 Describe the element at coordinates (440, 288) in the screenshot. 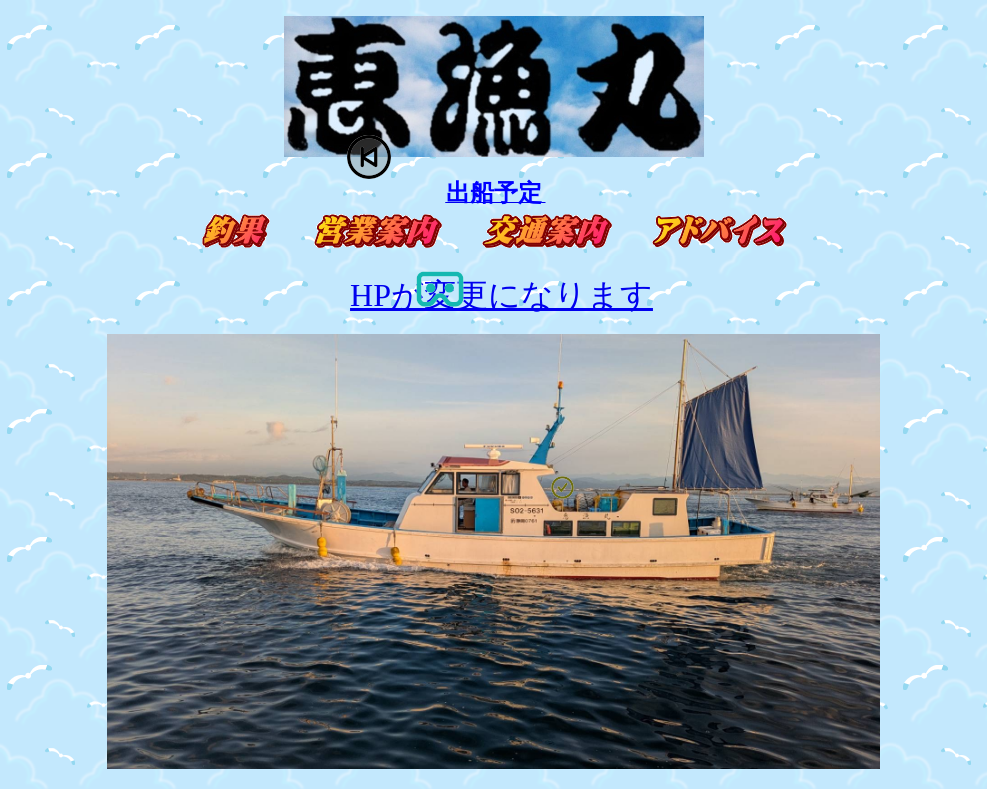

I see `access virtual reality or VR mode` at that location.